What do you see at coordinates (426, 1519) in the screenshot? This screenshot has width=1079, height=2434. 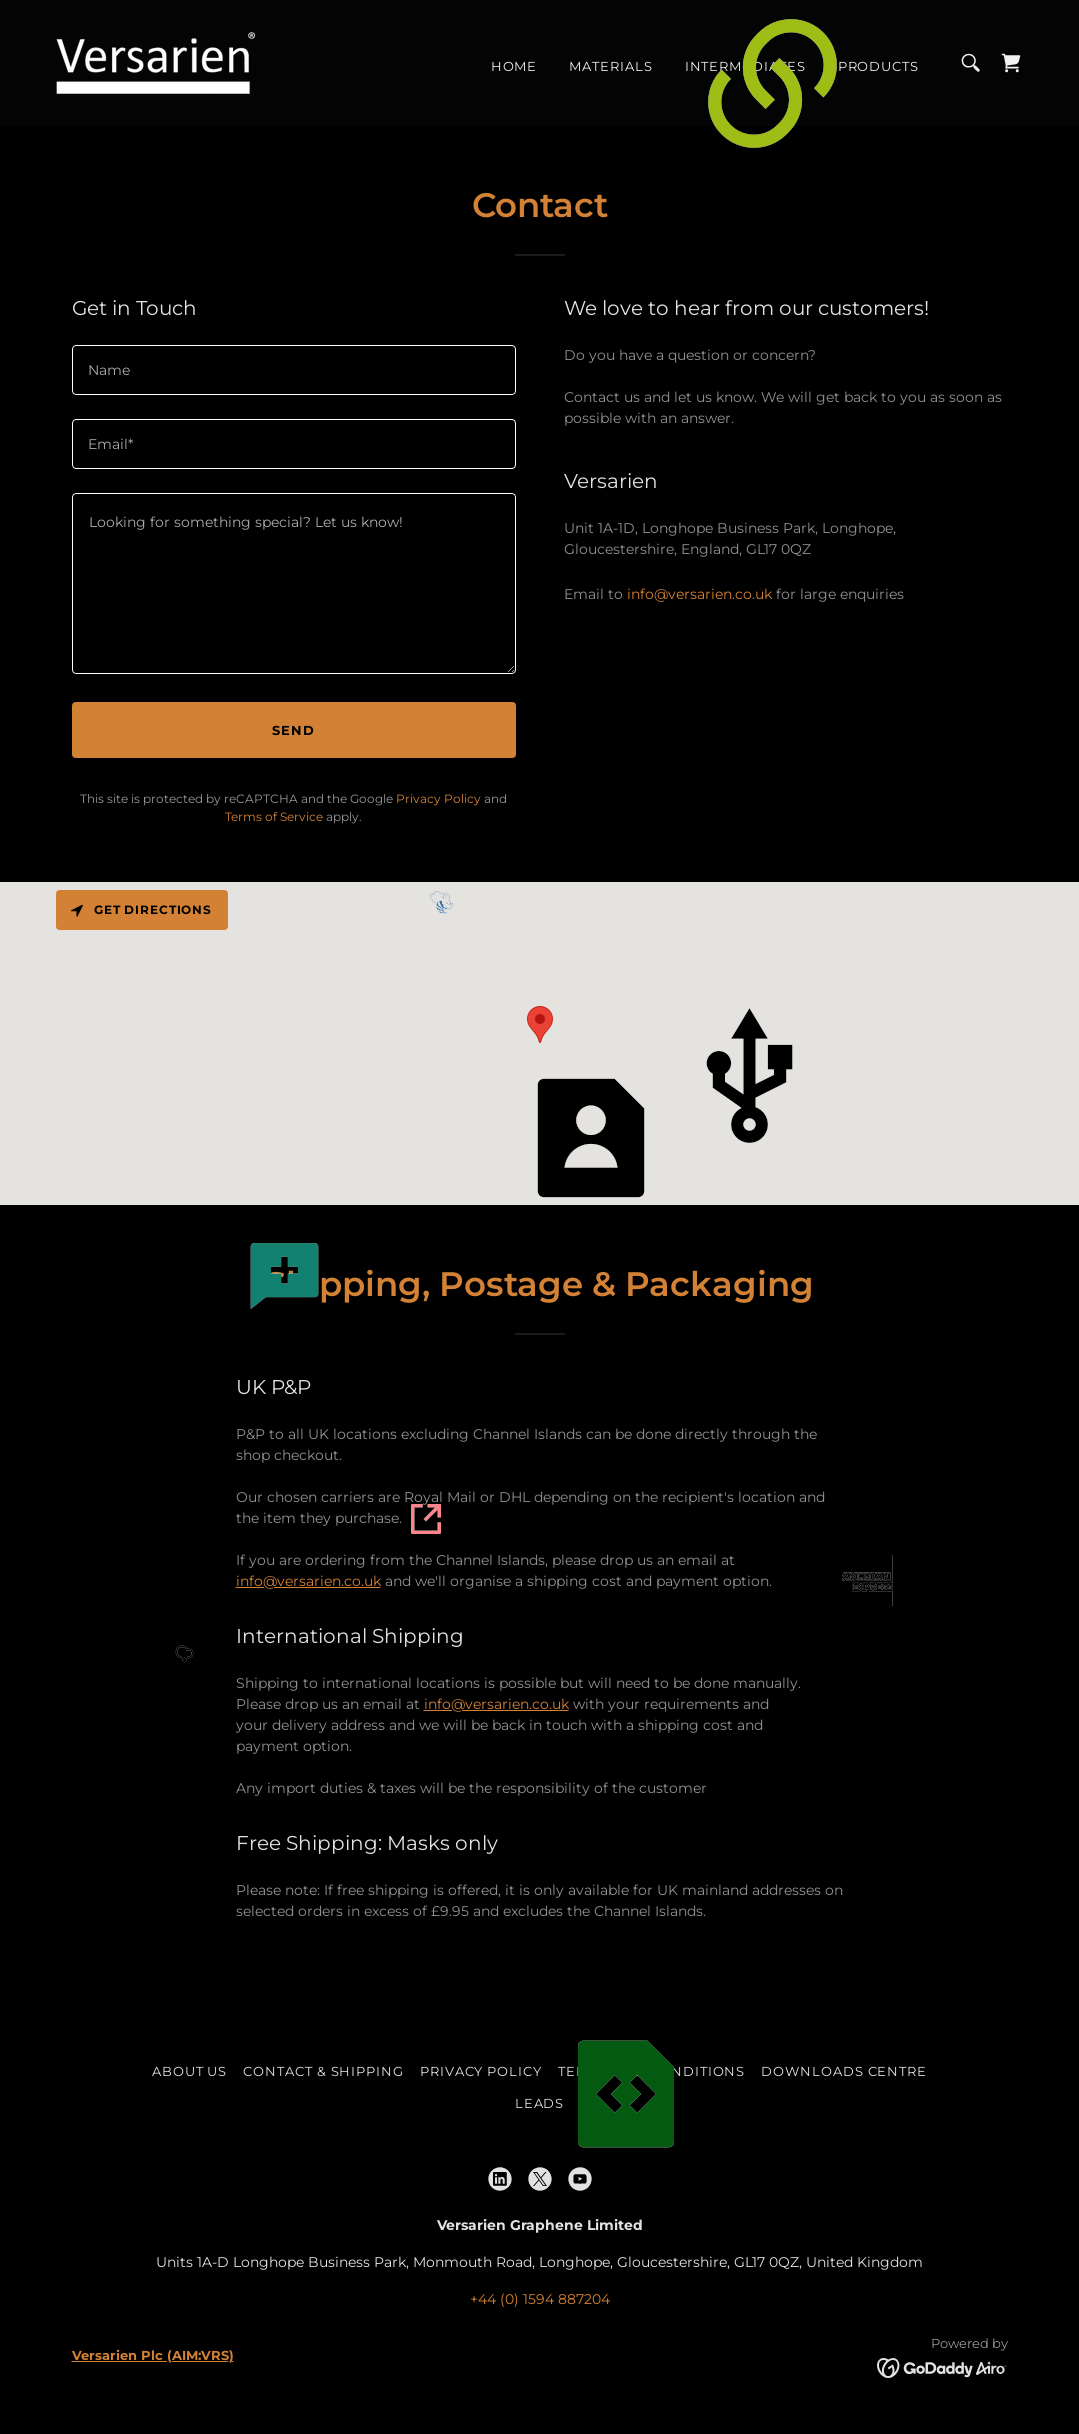 I see `open link in a new window or tab` at bounding box center [426, 1519].